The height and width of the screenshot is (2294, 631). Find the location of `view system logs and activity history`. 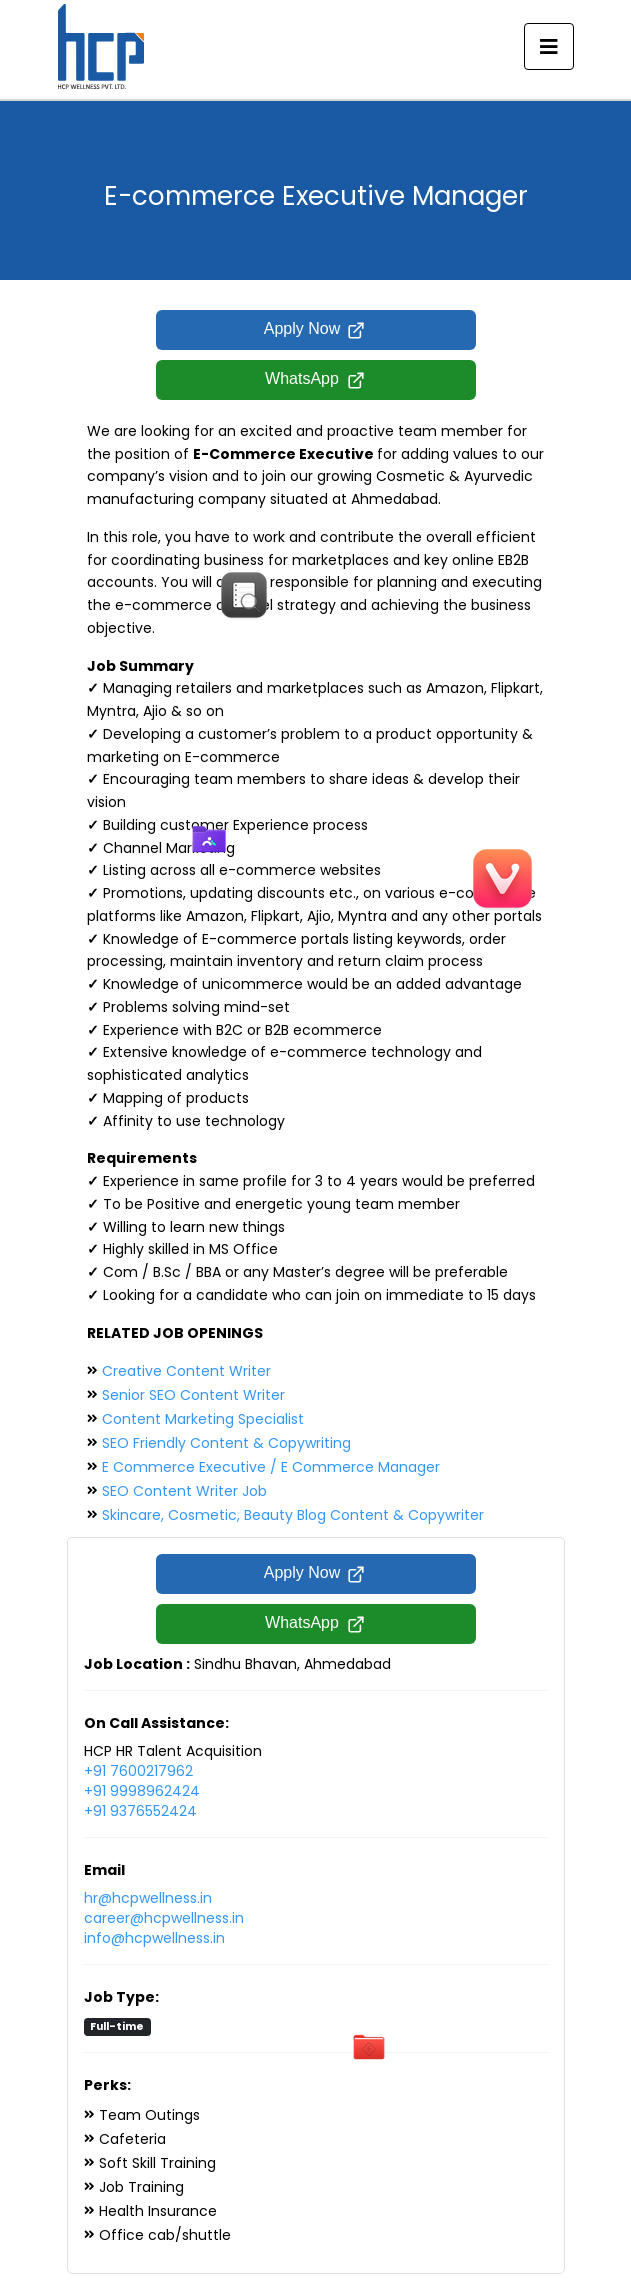

view system logs and activity history is located at coordinates (244, 595).